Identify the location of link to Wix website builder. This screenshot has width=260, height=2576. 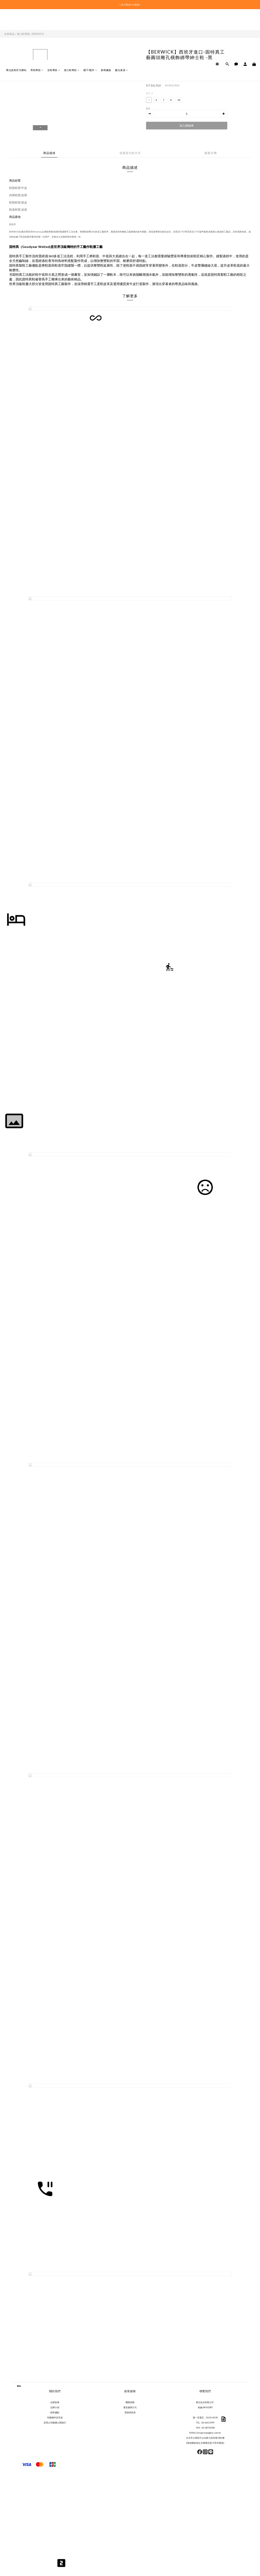
(19, 2386).